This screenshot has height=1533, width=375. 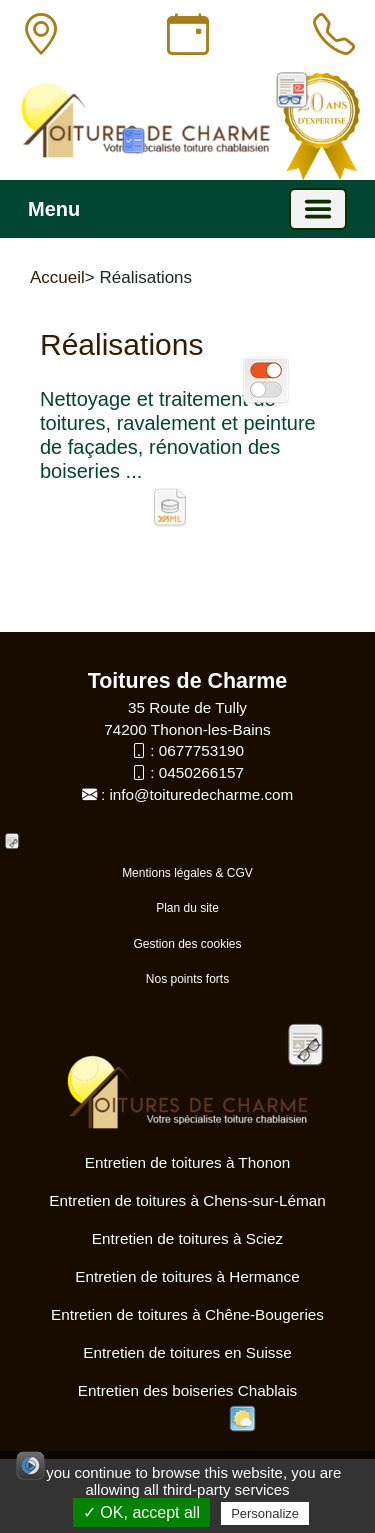 I want to click on open evince document viewer, so click(x=292, y=90).